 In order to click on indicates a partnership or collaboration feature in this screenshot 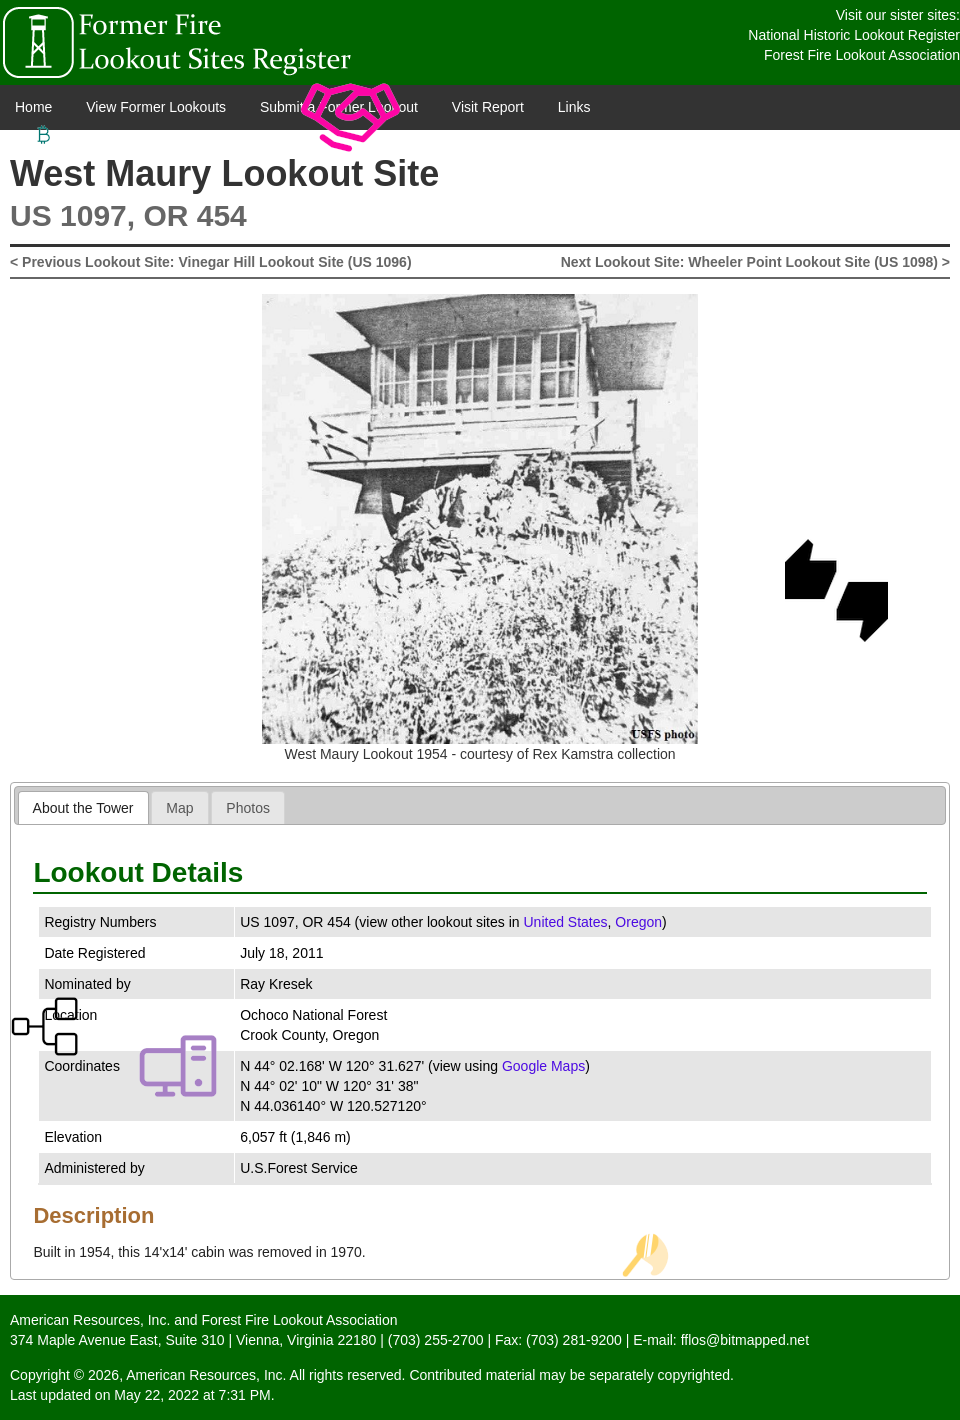, I will do `click(350, 114)`.